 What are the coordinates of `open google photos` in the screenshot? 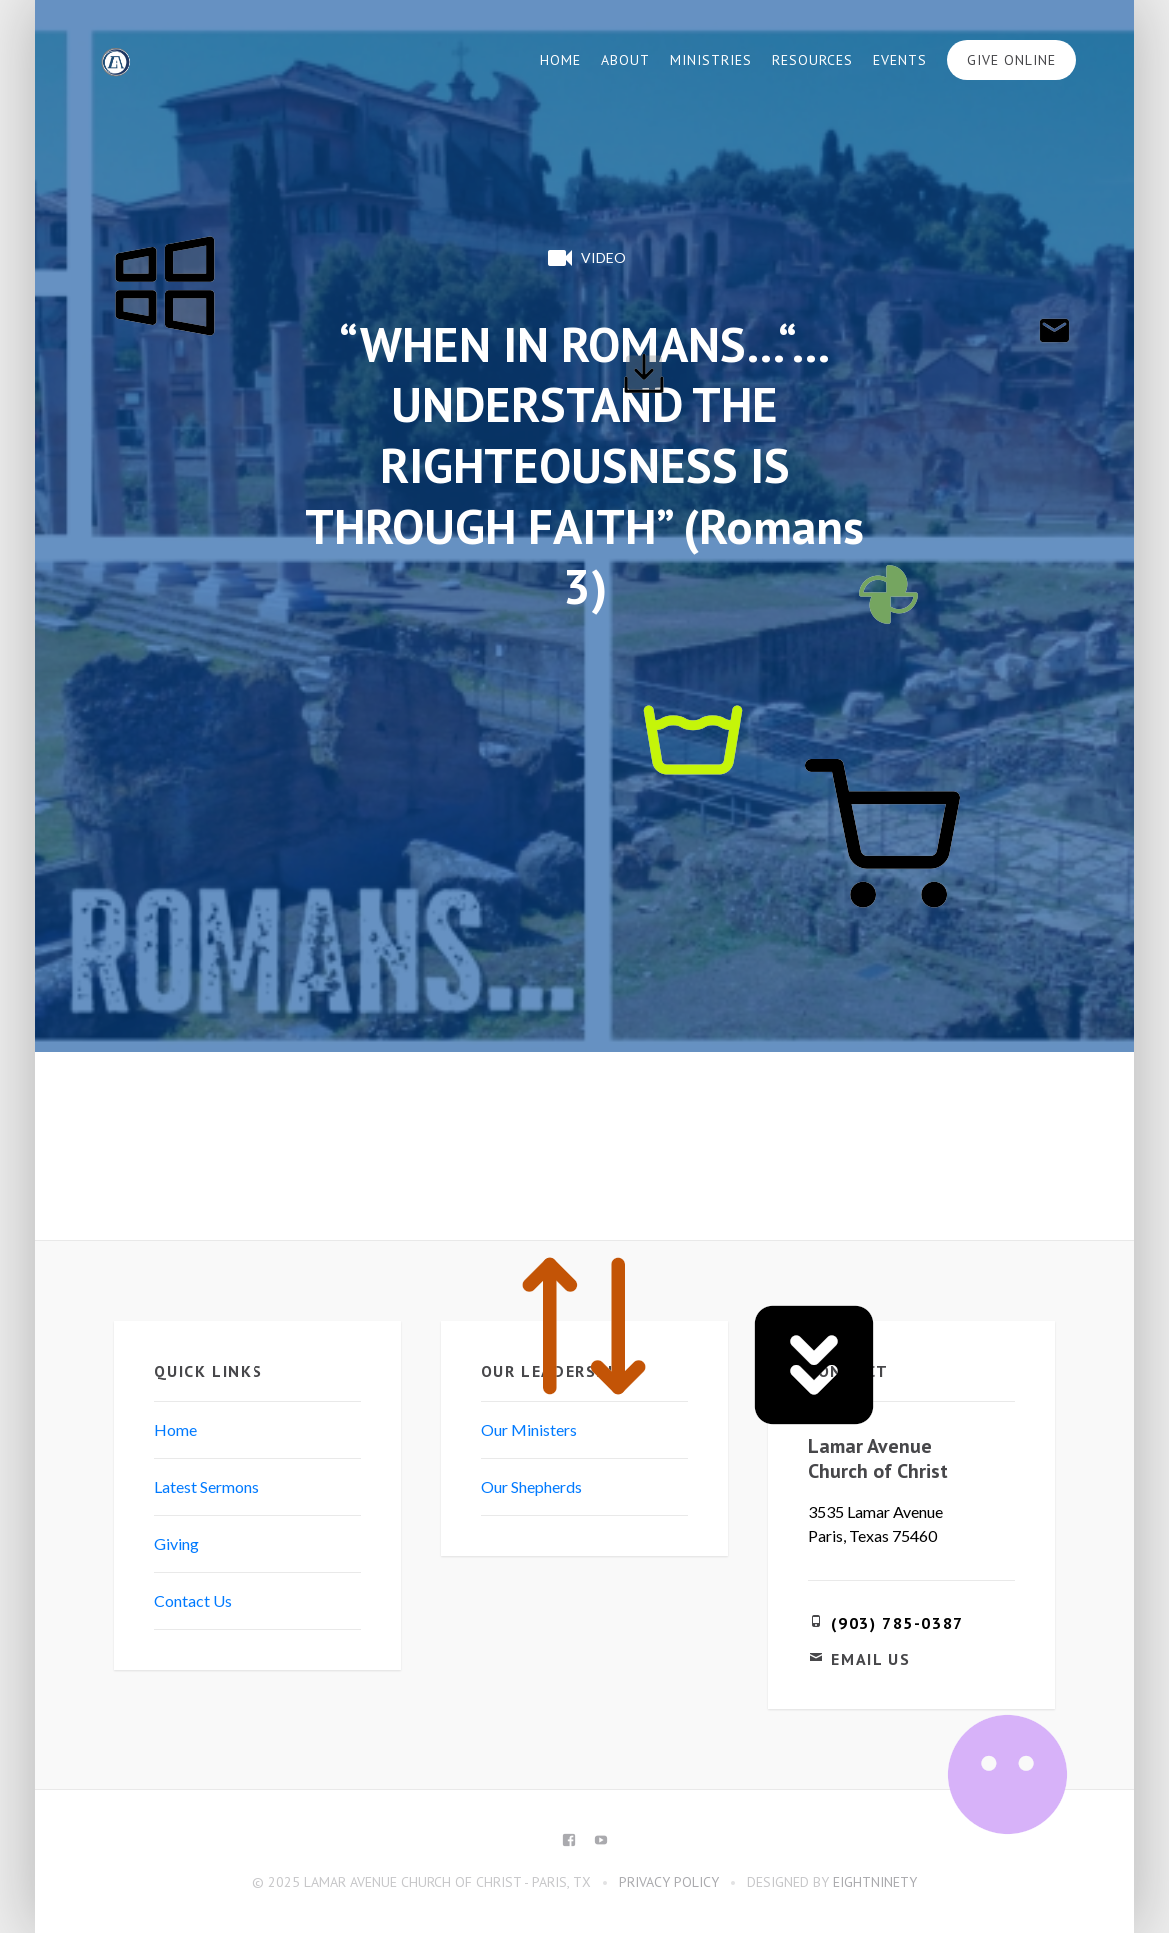 It's located at (888, 594).